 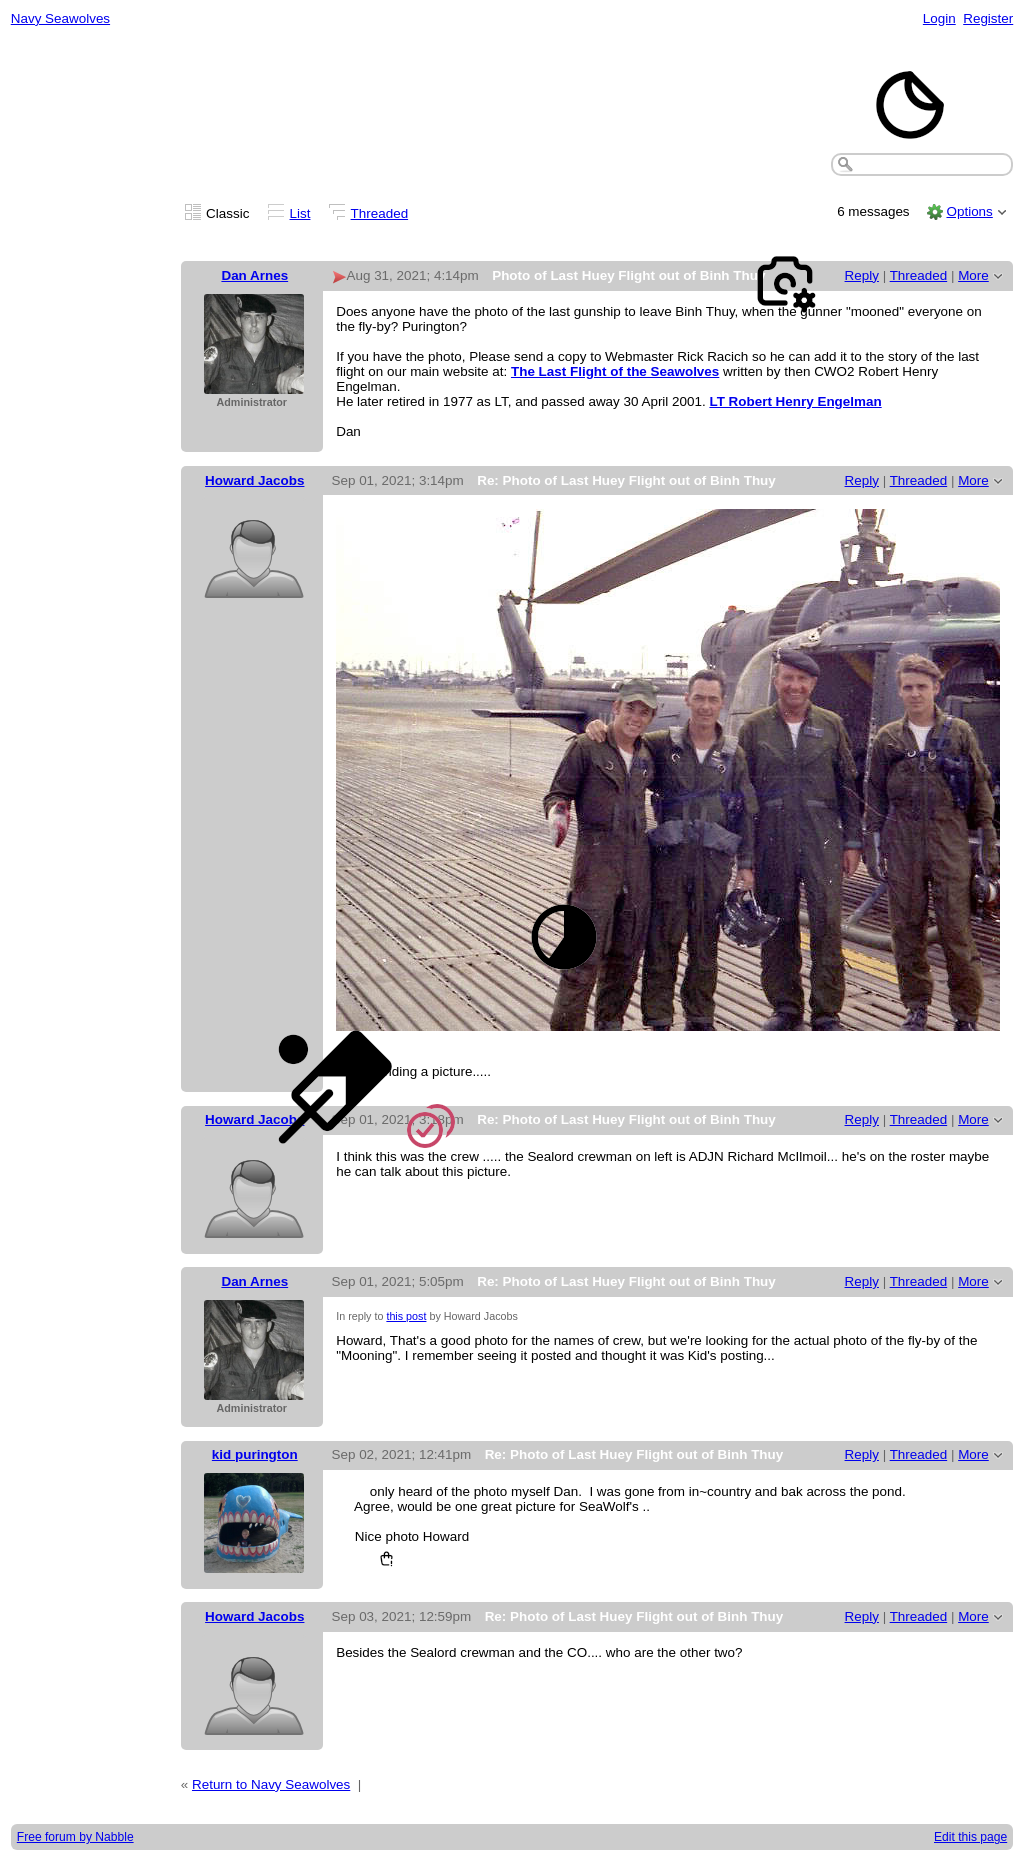 I want to click on add a sticker to your message, so click(x=910, y=105).